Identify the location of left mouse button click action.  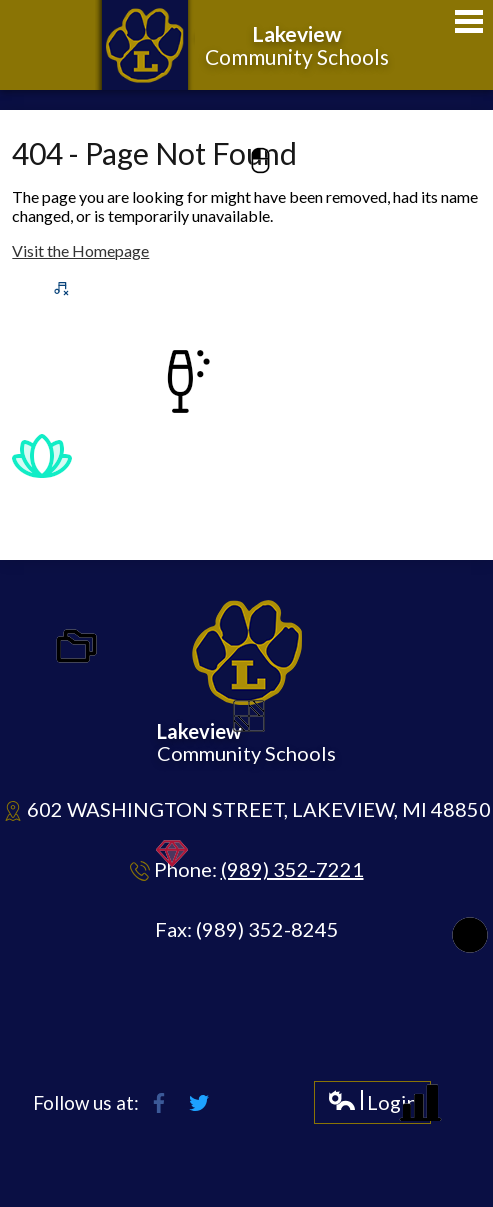
(260, 160).